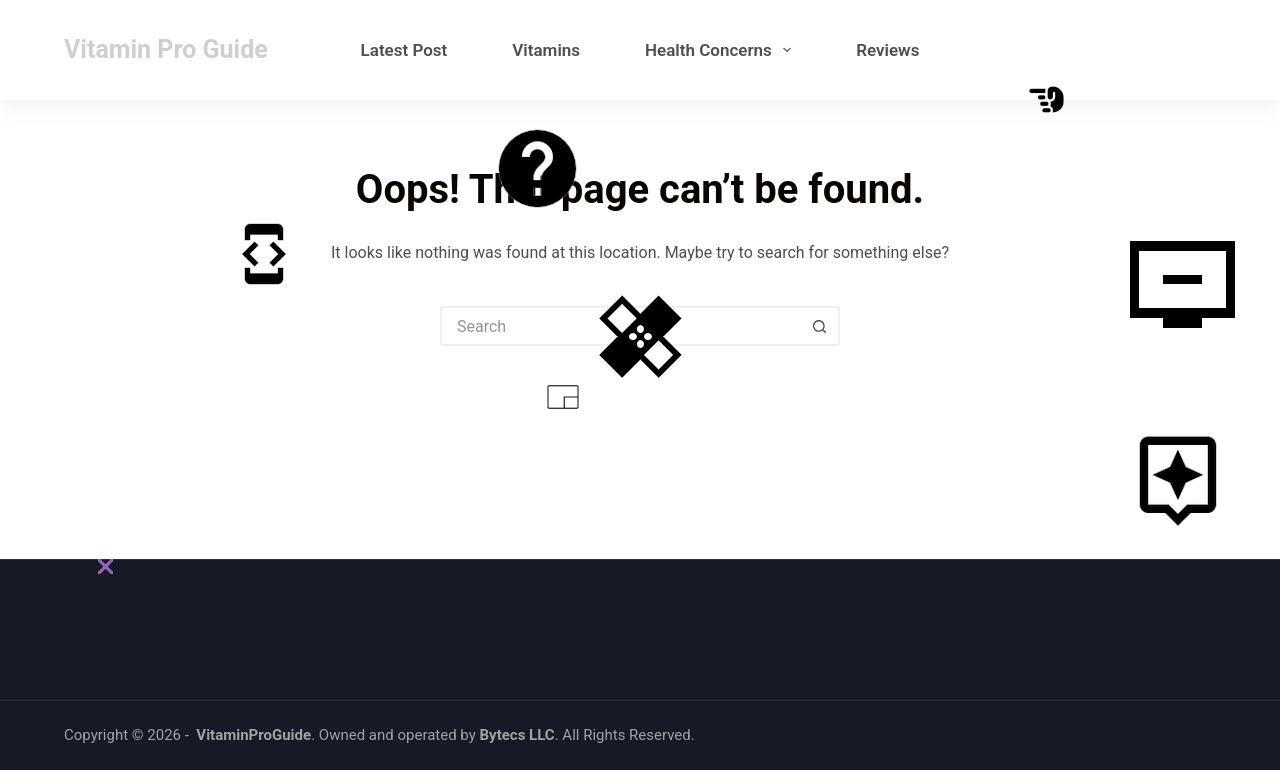  Describe the element at coordinates (1182, 284) in the screenshot. I see `remove item from media queue` at that location.